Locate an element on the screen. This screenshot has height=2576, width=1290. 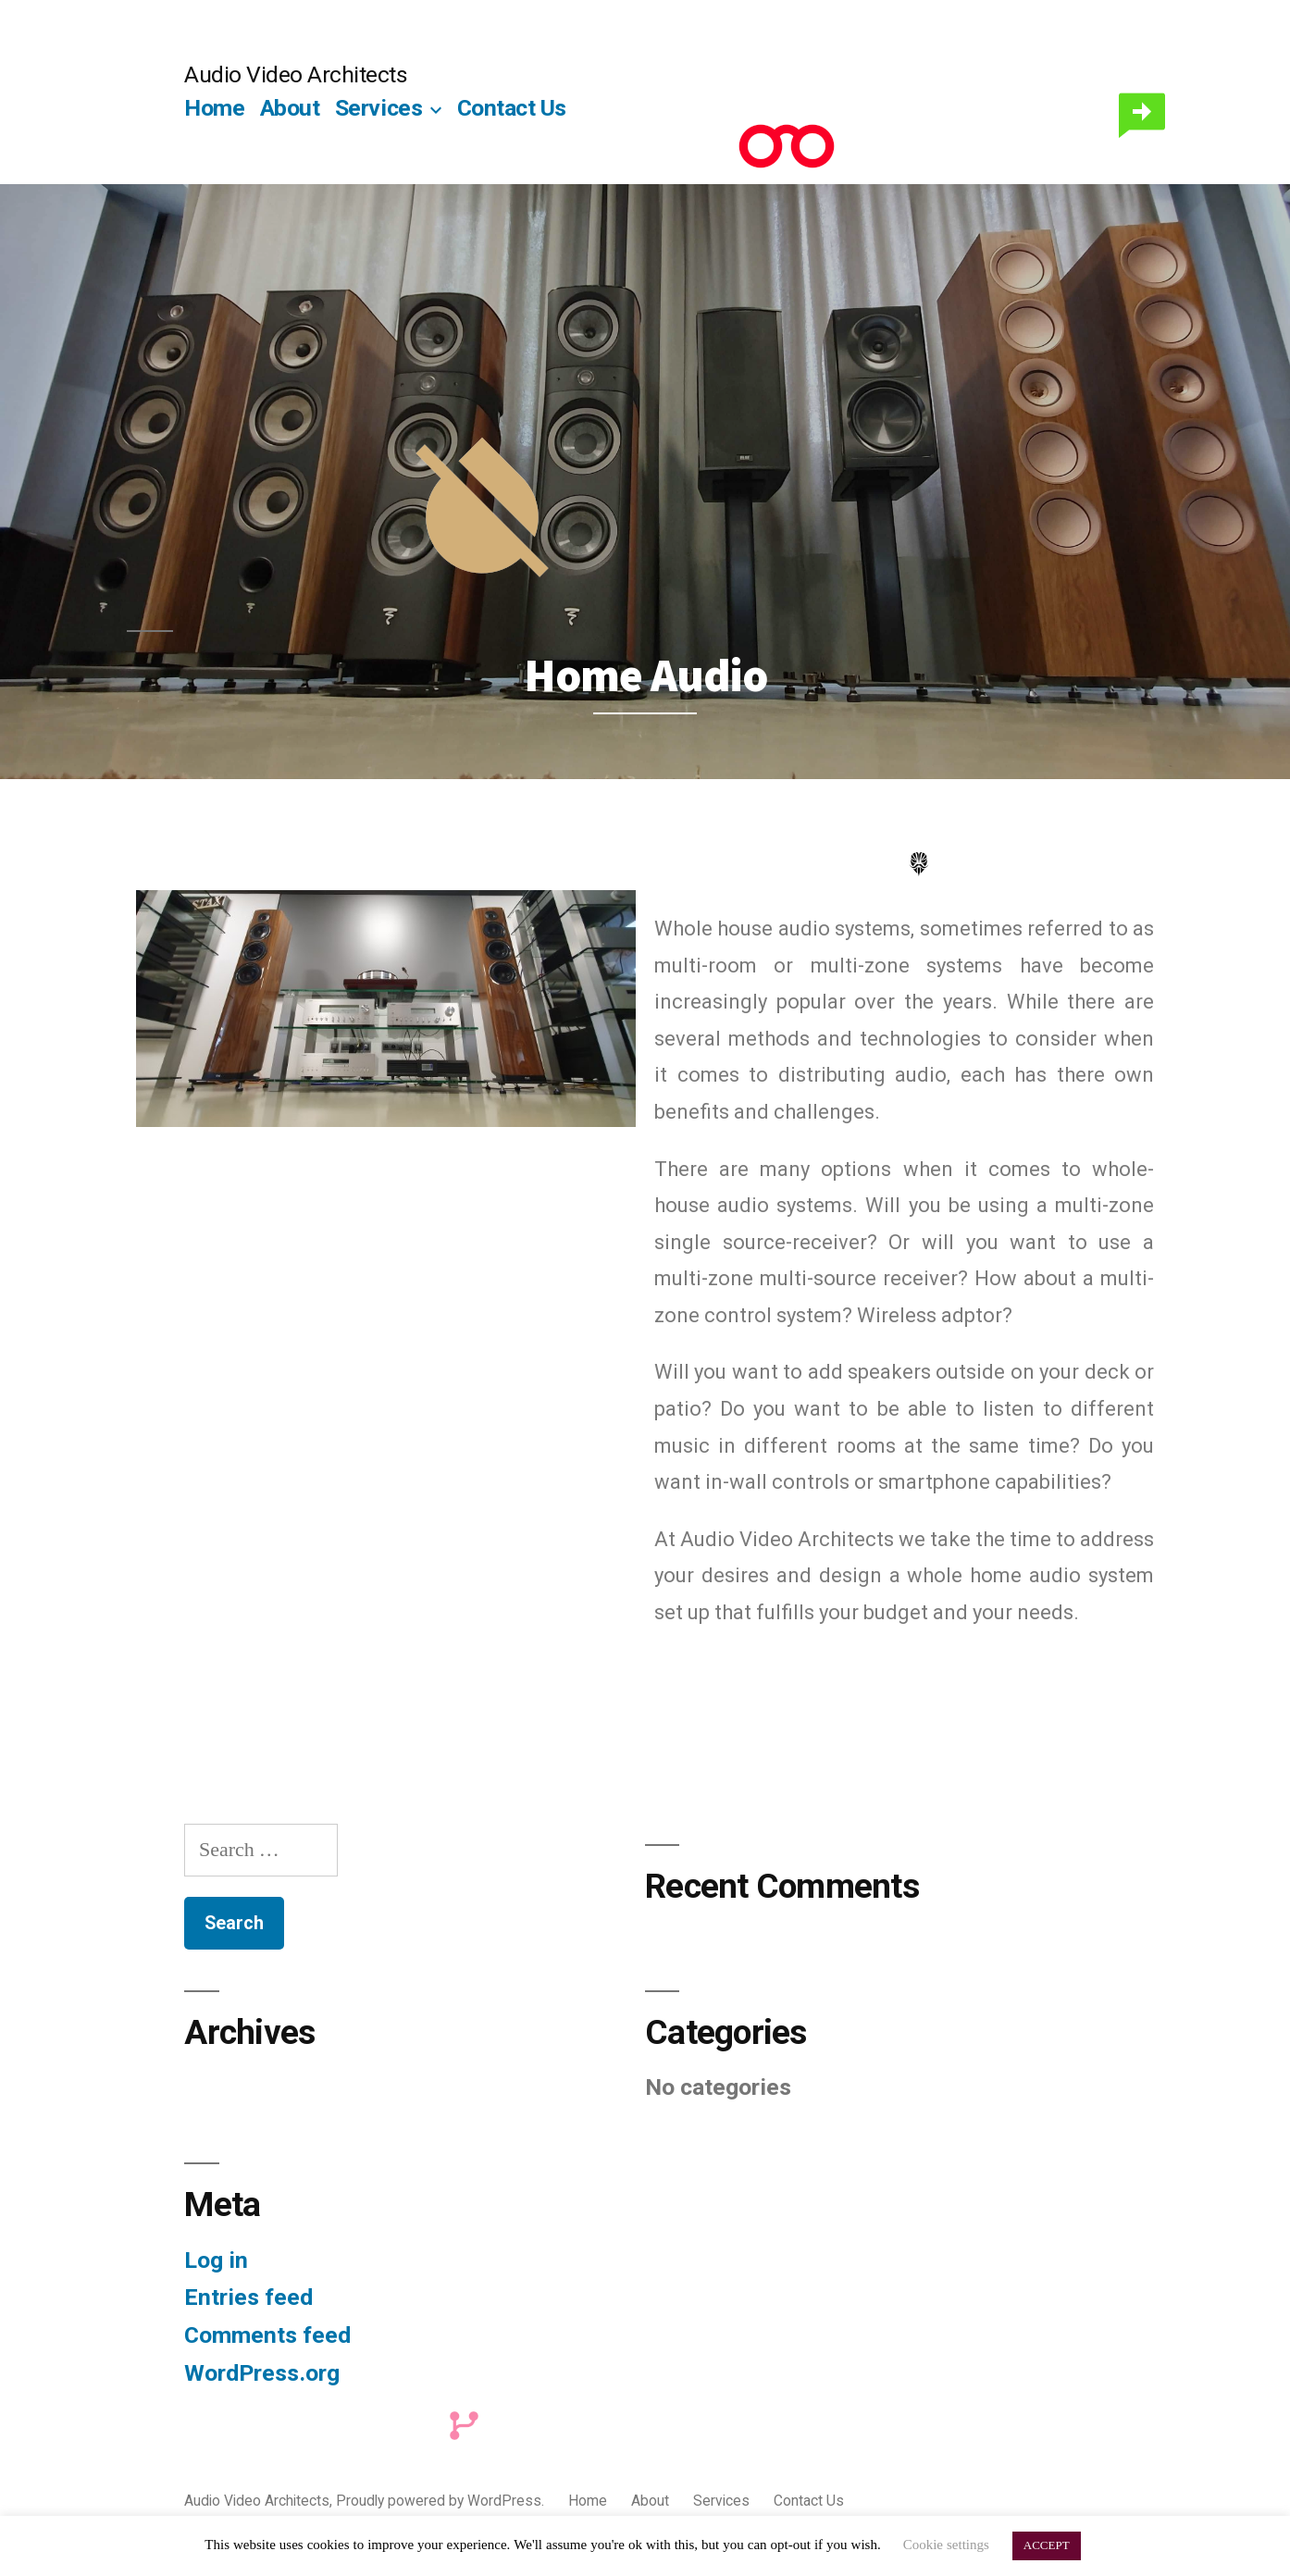
view repository branches is located at coordinates (464, 2425).